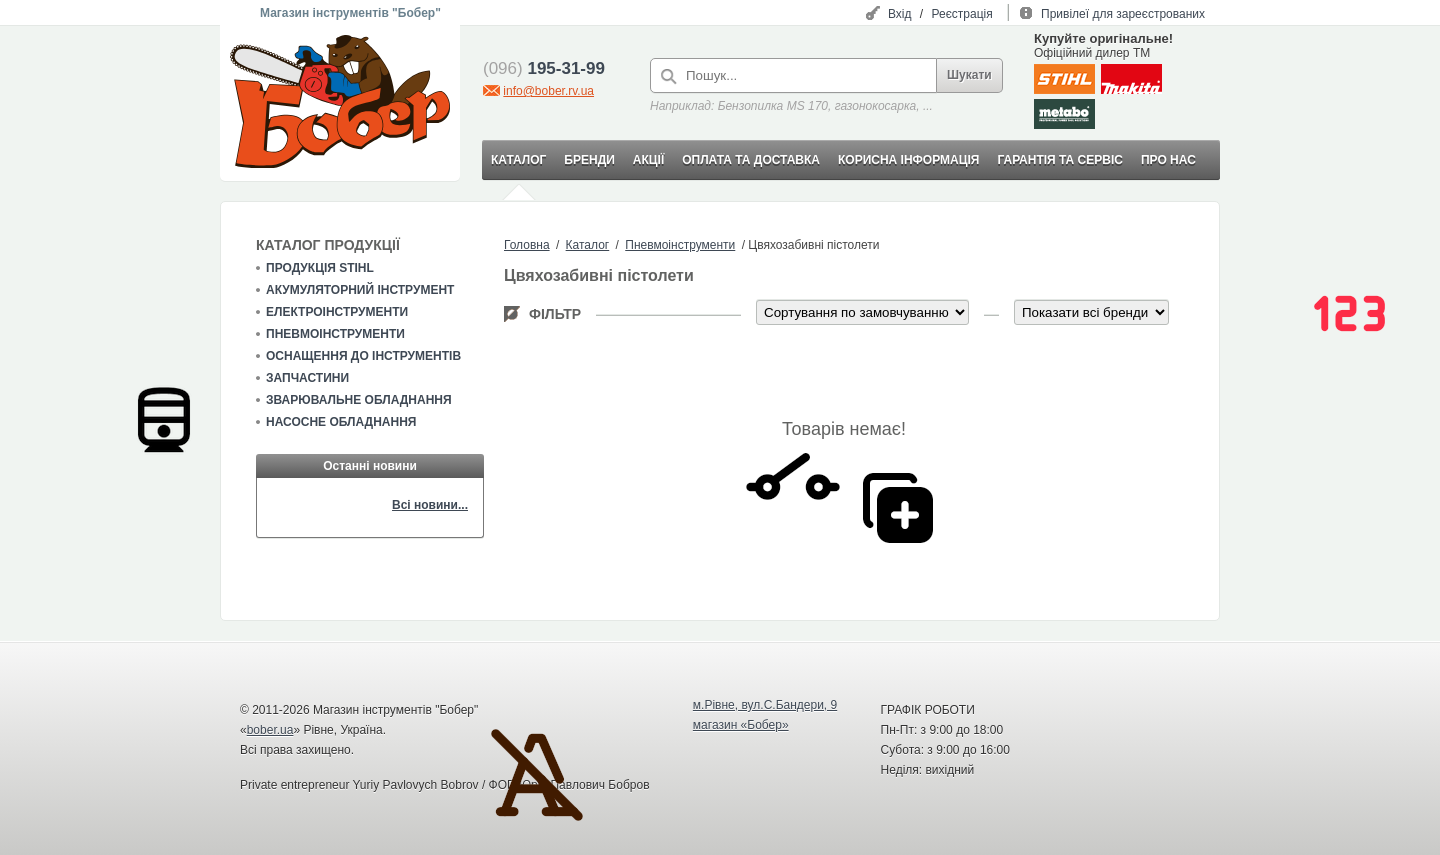  Describe the element at coordinates (1349, 313) in the screenshot. I see `switch to numeric input mode` at that location.